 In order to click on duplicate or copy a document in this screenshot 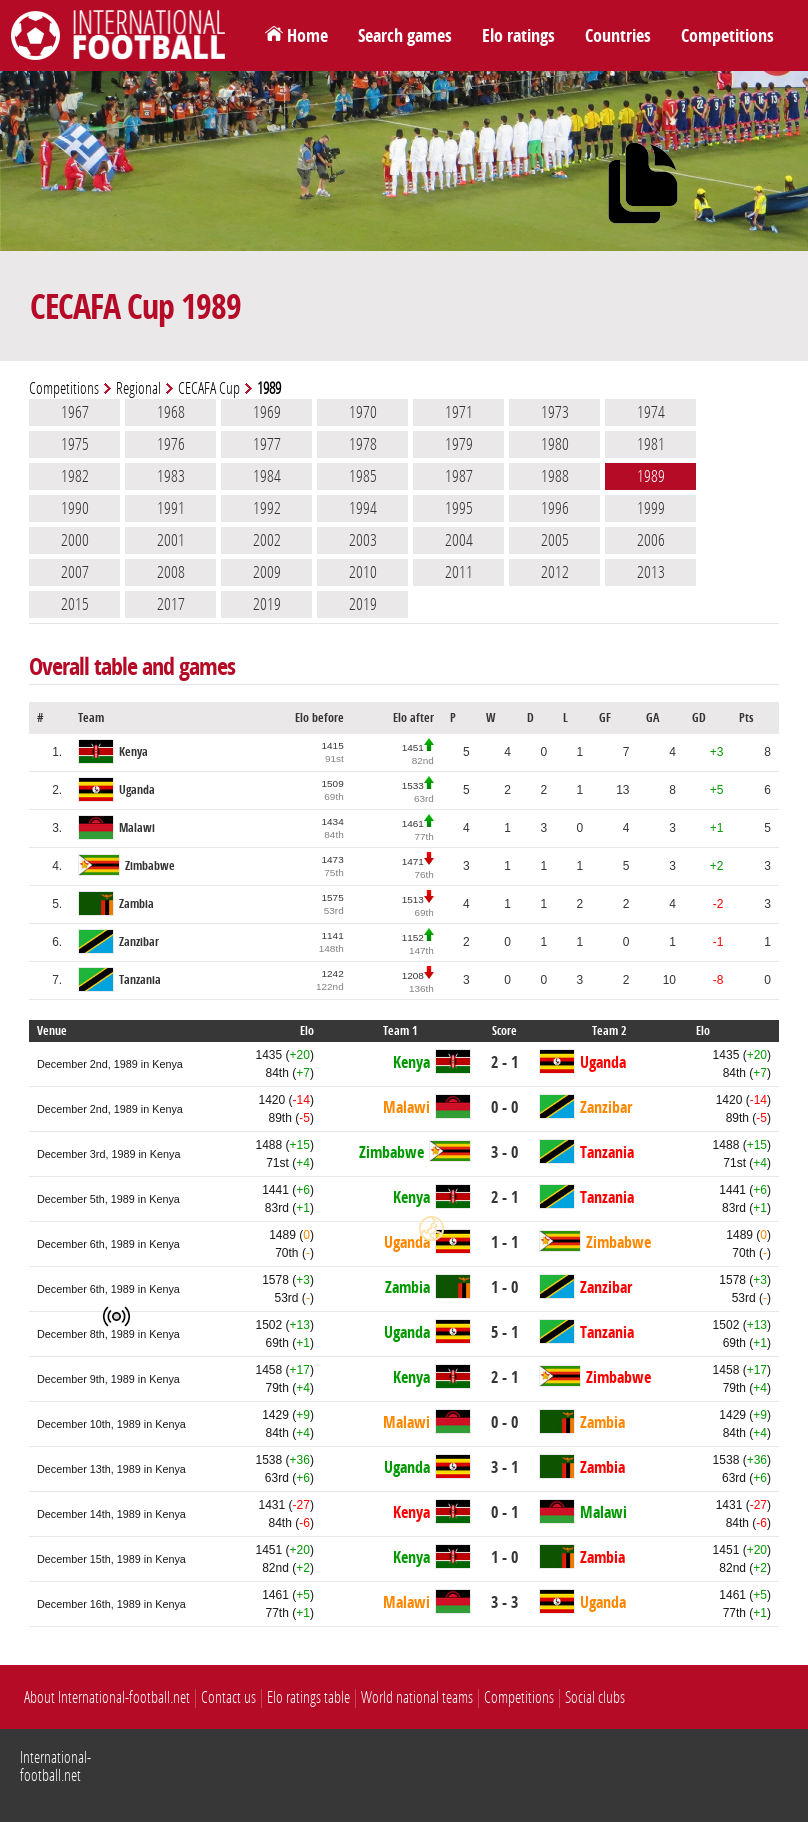, I will do `click(643, 183)`.